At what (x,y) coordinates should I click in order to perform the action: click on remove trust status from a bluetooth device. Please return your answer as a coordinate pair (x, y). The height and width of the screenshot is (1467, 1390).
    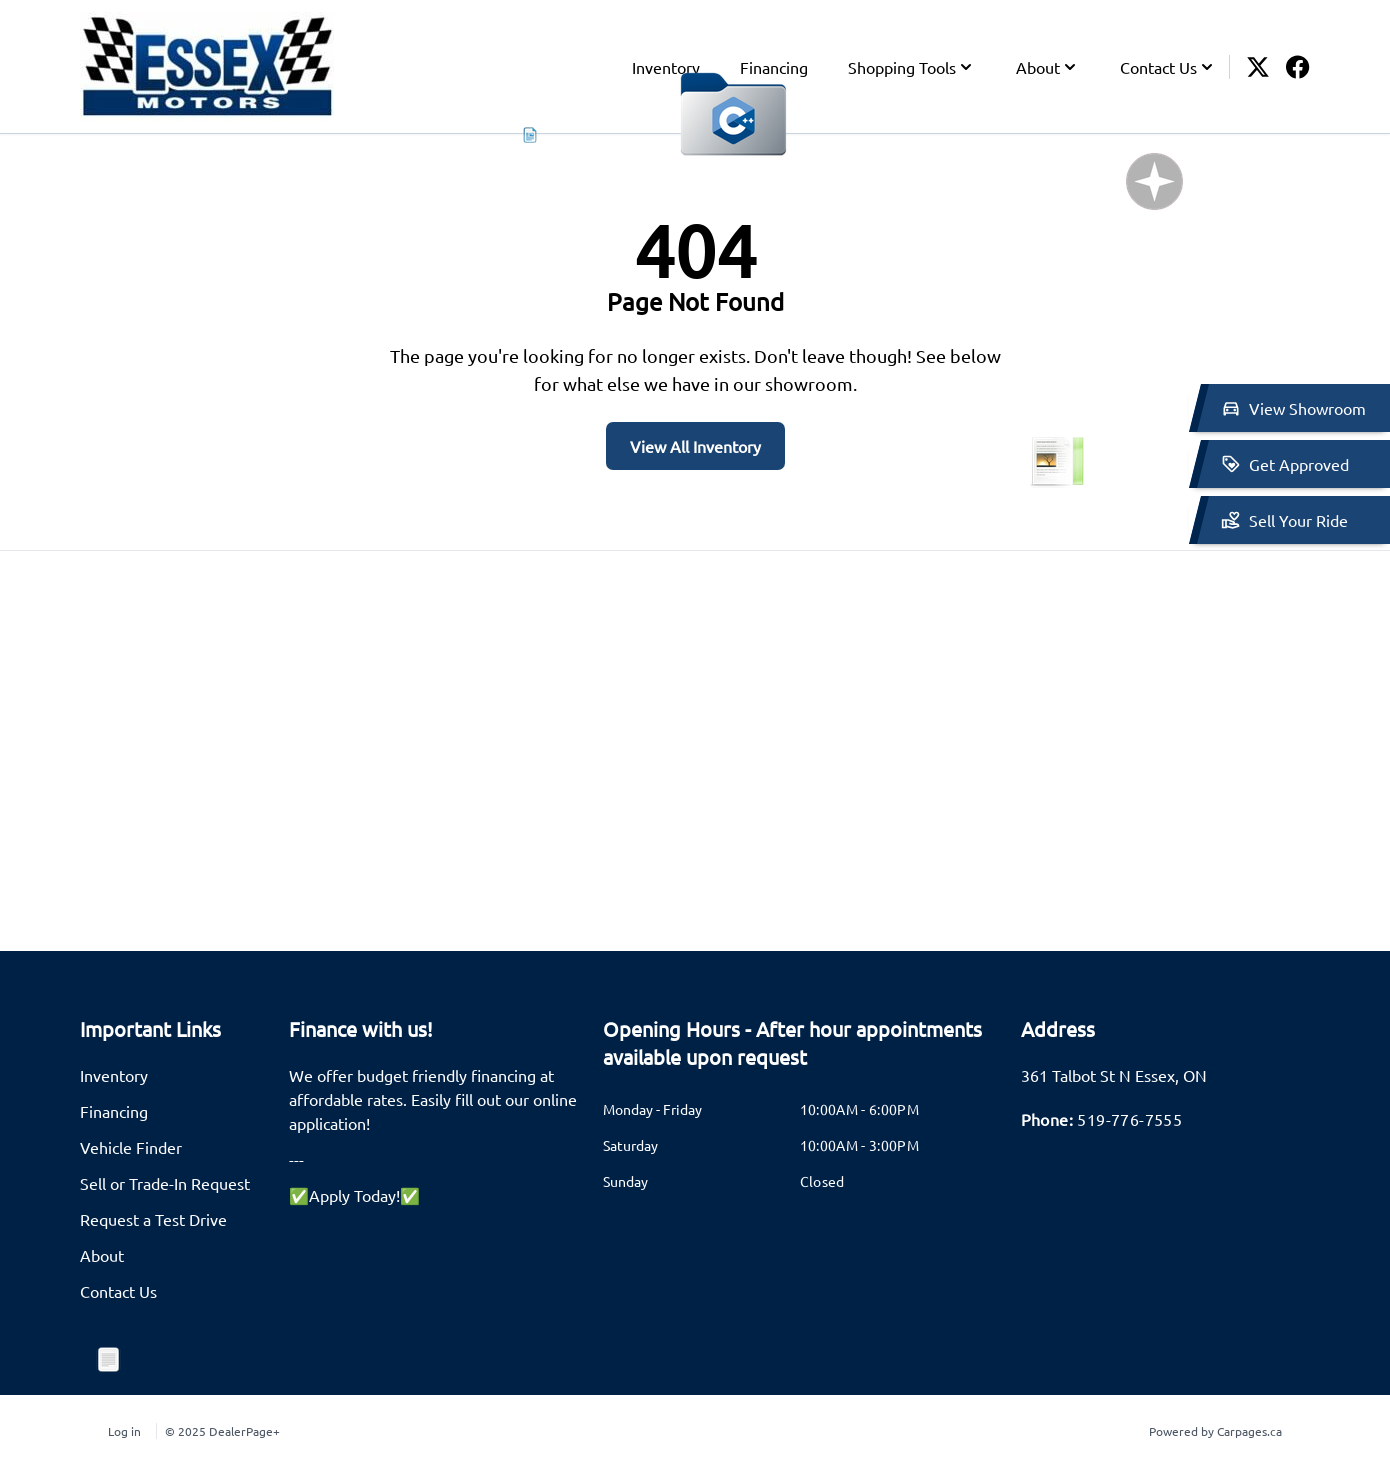
    Looking at the image, I should click on (1154, 181).